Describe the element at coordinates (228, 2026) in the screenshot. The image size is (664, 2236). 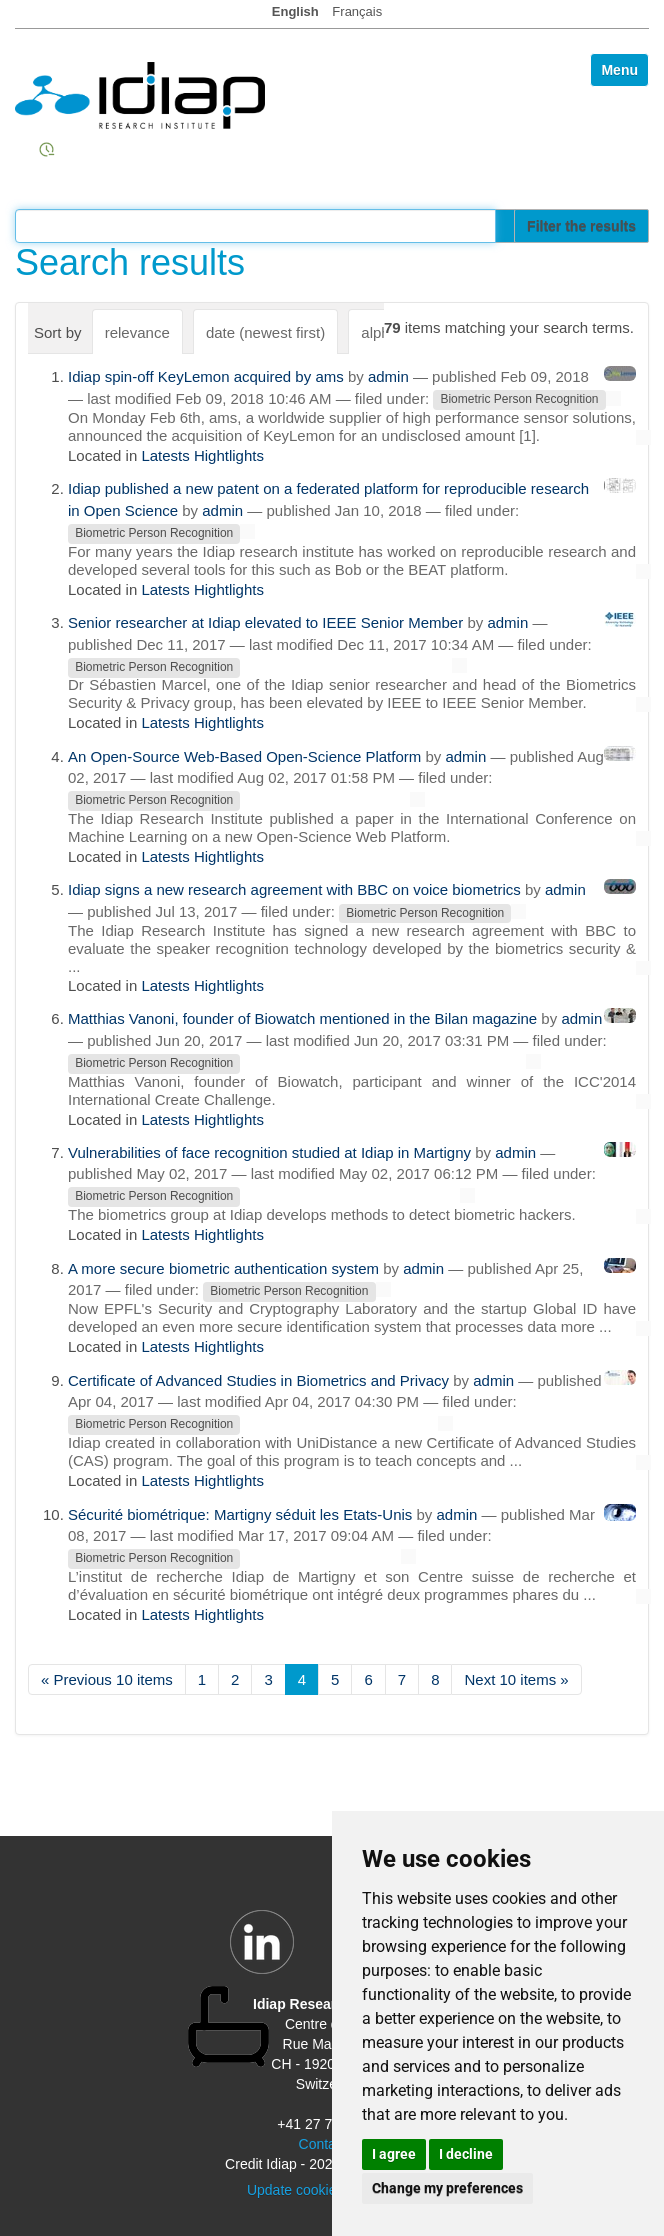
I see `indicates bathroom amenities available` at that location.